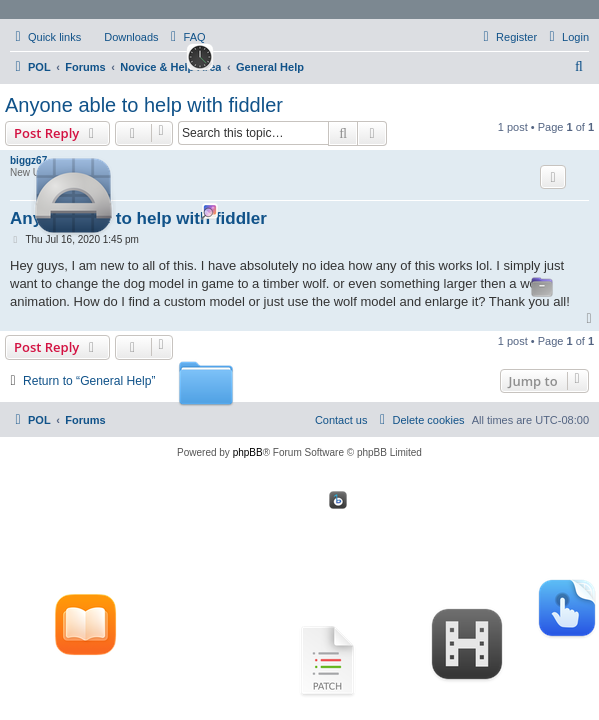 The height and width of the screenshot is (720, 599). What do you see at coordinates (200, 57) in the screenshot?
I see `open go for it productivity app` at bounding box center [200, 57].